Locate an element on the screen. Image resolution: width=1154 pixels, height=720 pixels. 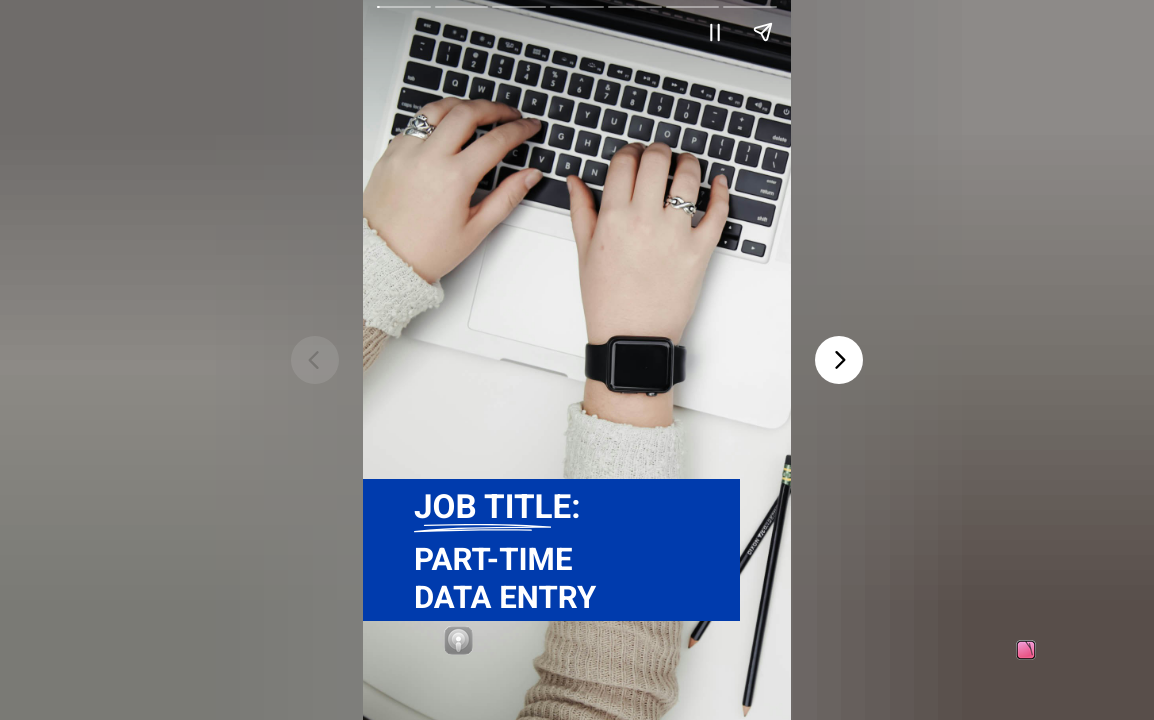
open bleachbit system cleaner app is located at coordinates (1026, 650).